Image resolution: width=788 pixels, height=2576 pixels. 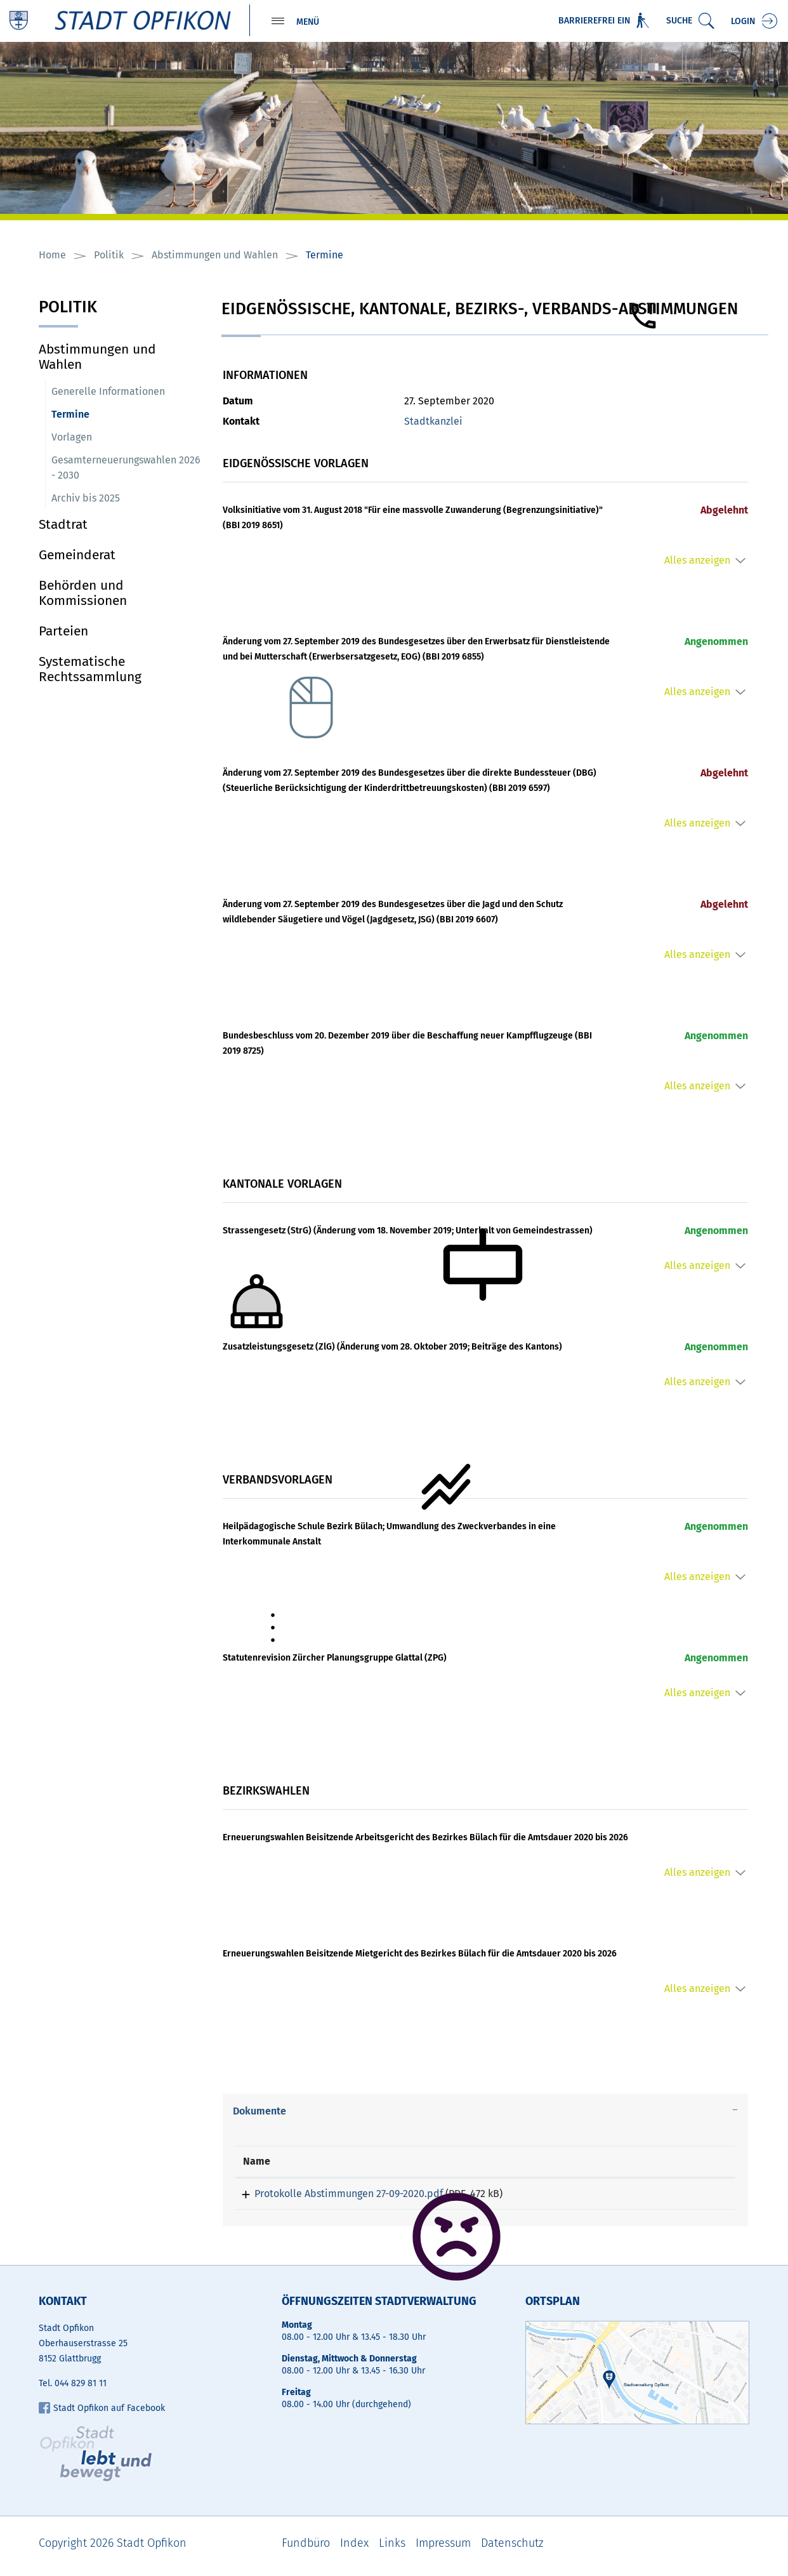 I want to click on view stacked line chart data, so click(x=446, y=1487).